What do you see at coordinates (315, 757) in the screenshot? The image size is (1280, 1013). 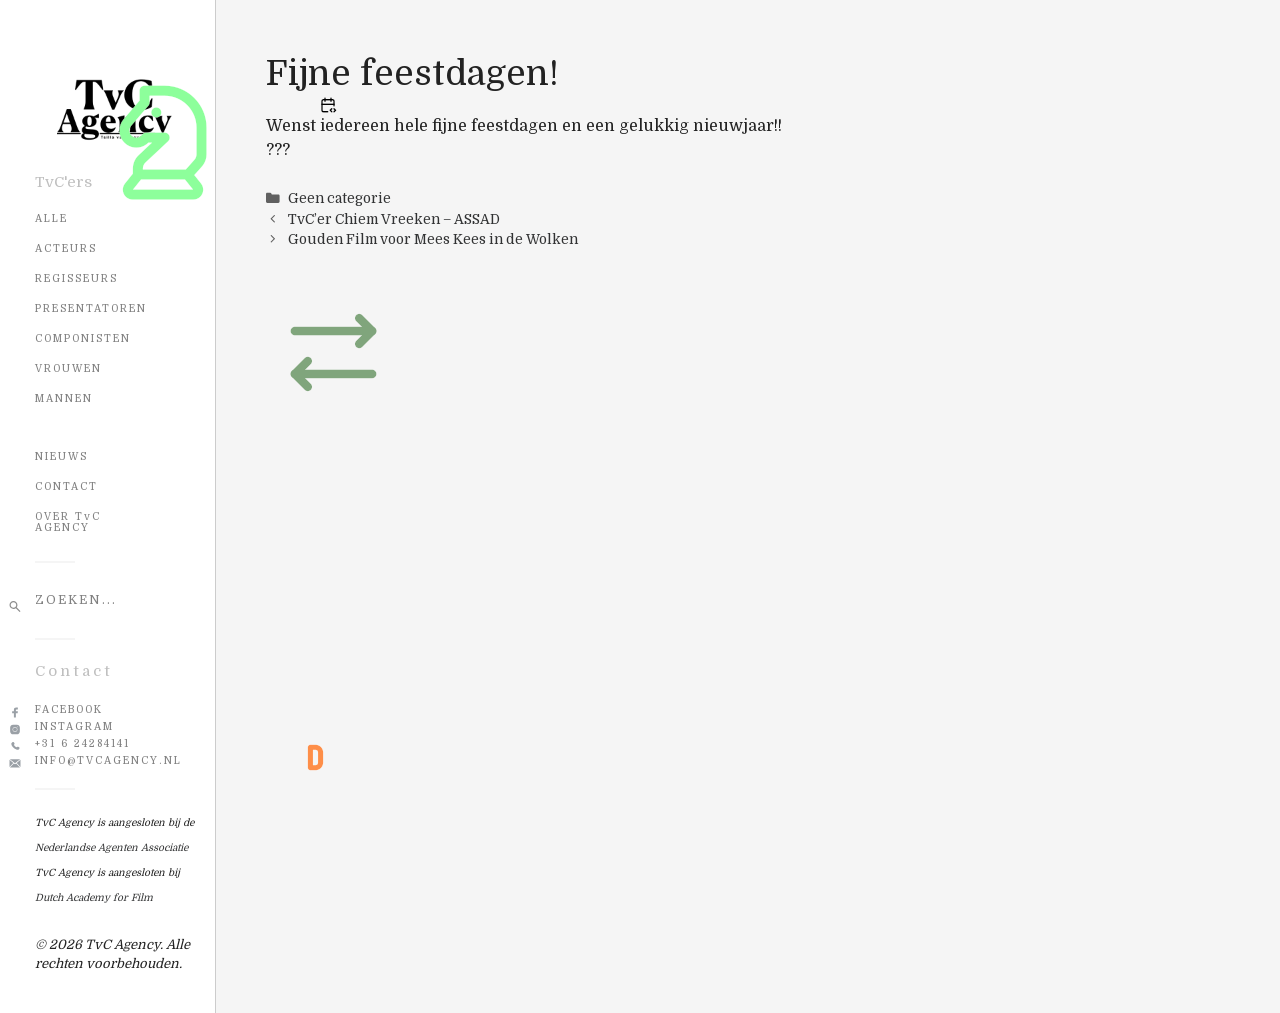 I see `indicates a "D" grade or rating` at bounding box center [315, 757].